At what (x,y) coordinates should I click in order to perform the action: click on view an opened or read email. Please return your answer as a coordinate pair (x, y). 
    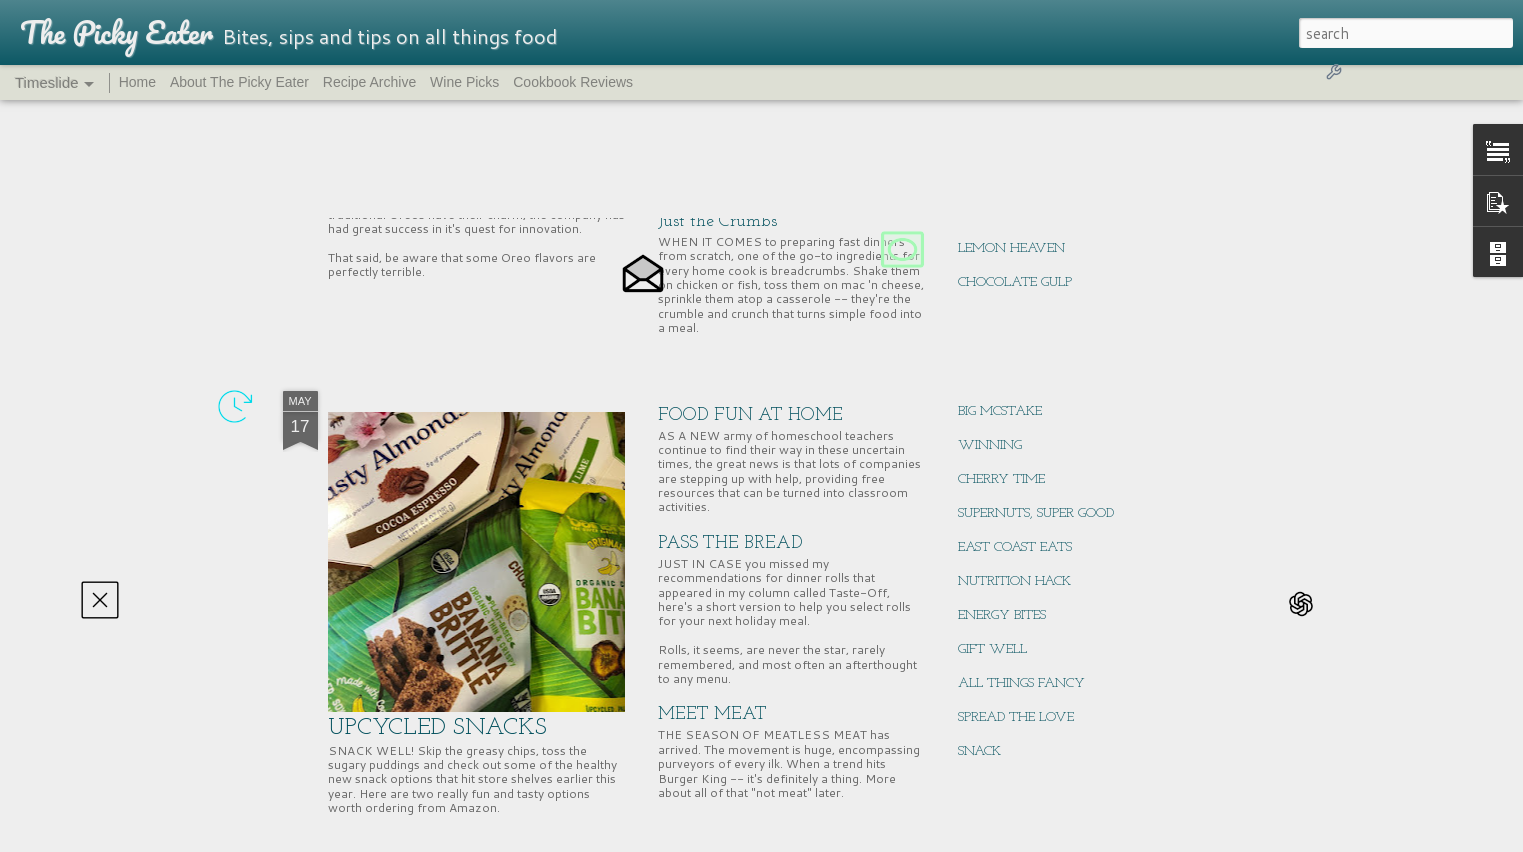
    Looking at the image, I should click on (643, 275).